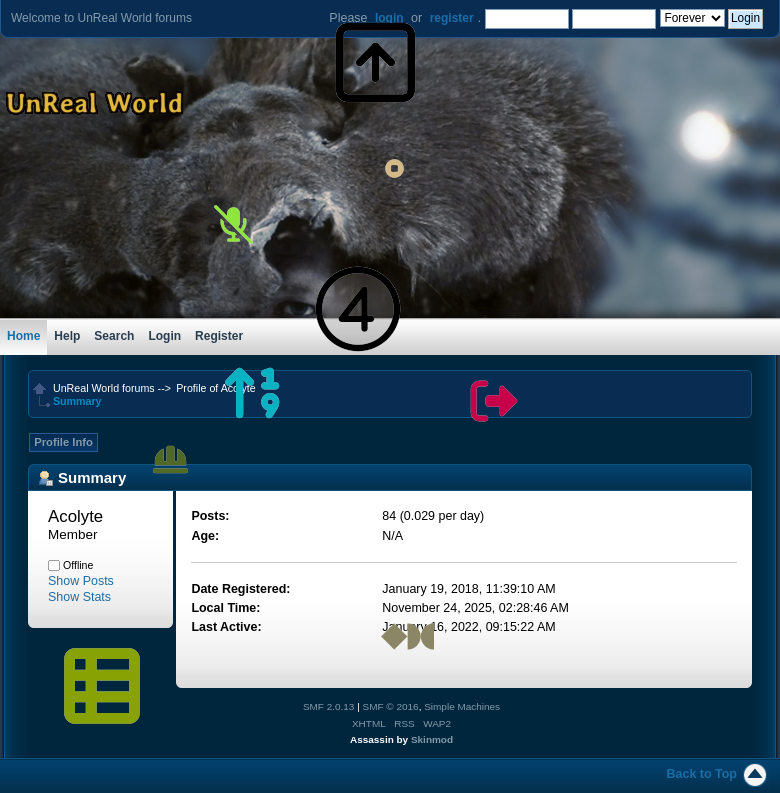 This screenshot has width=780, height=793. Describe the element at coordinates (394, 168) in the screenshot. I see `stop media playback` at that location.